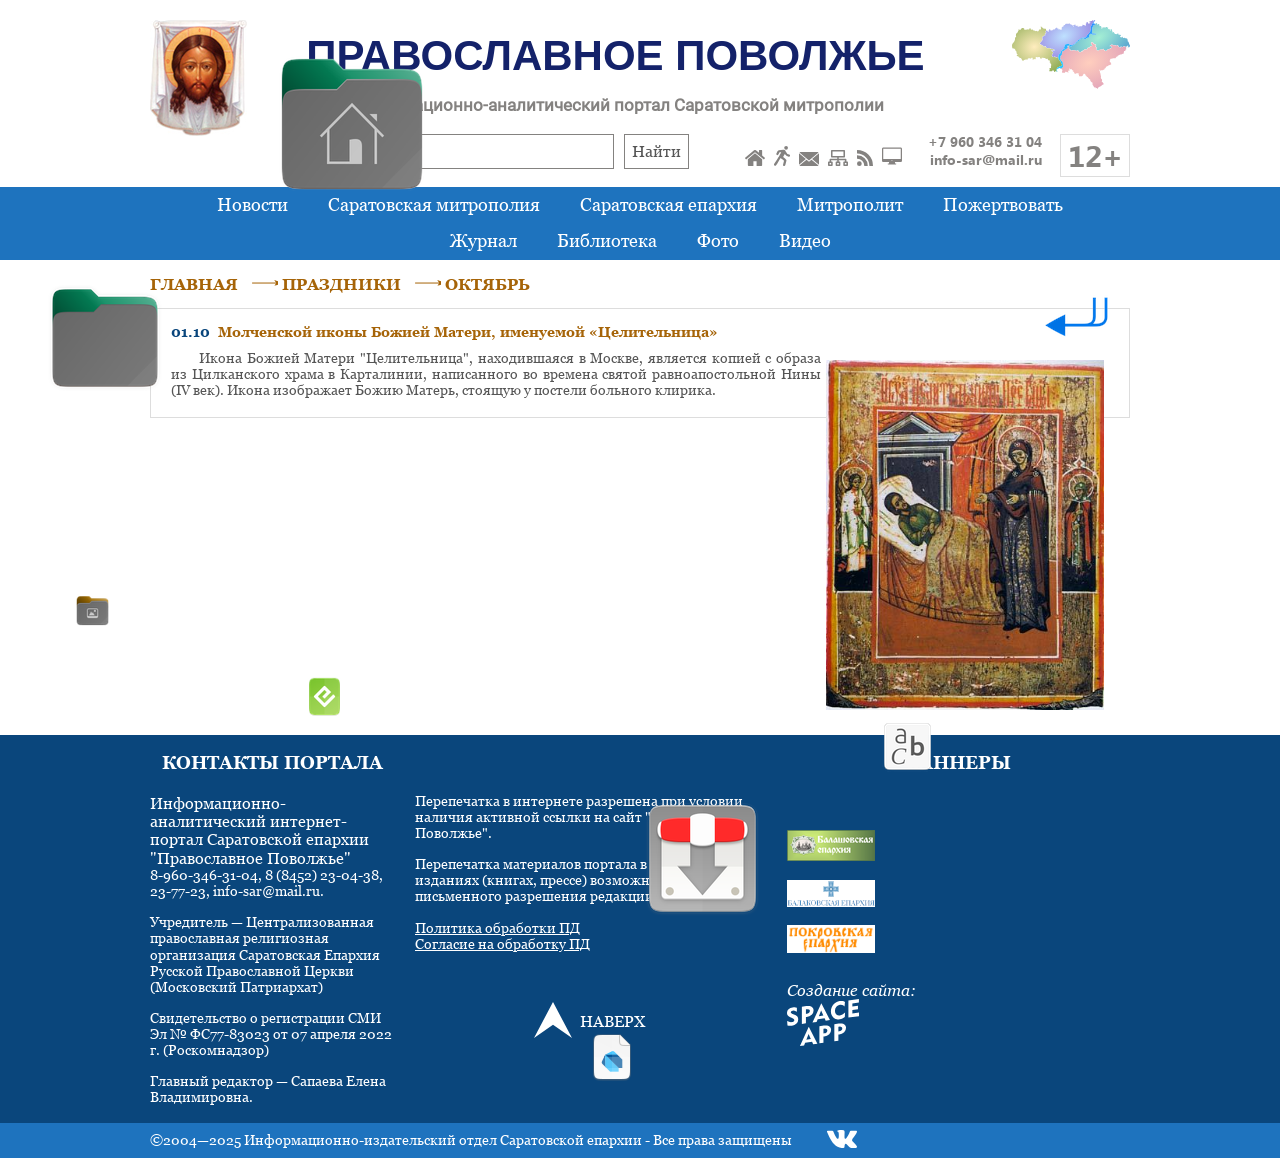 The height and width of the screenshot is (1158, 1280). Describe the element at coordinates (907, 746) in the screenshot. I see `open the font viewer application` at that location.